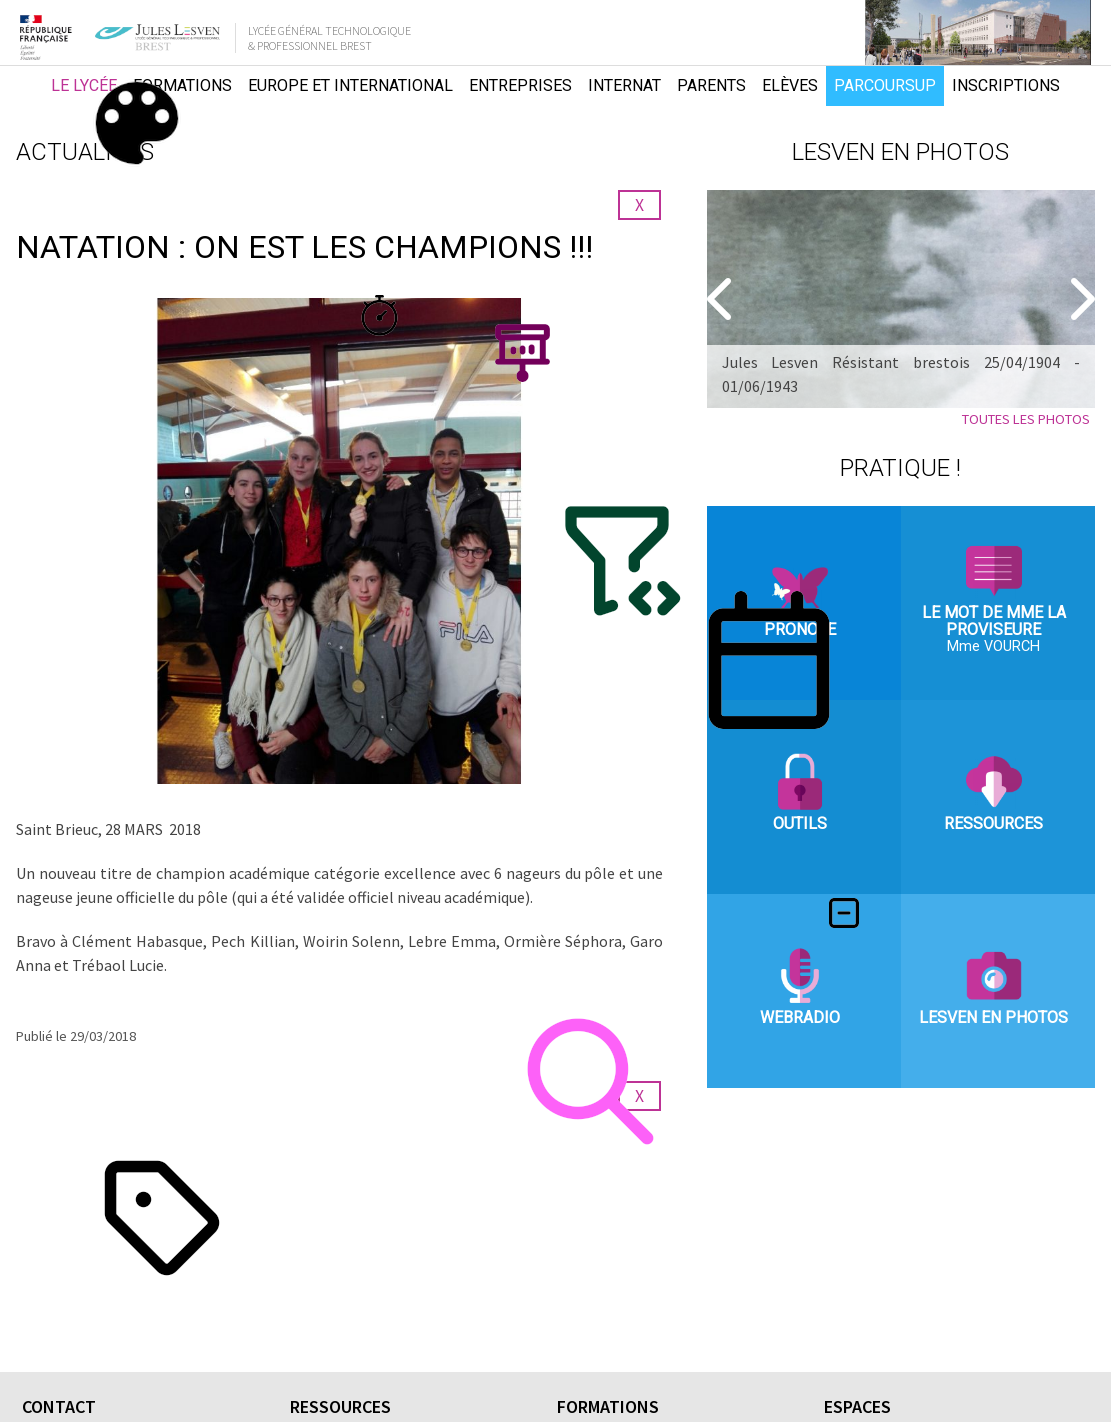 This screenshot has width=1111, height=1422. What do you see at coordinates (590, 1081) in the screenshot?
I see `search for content or items` at bounding box center [590, 1081].